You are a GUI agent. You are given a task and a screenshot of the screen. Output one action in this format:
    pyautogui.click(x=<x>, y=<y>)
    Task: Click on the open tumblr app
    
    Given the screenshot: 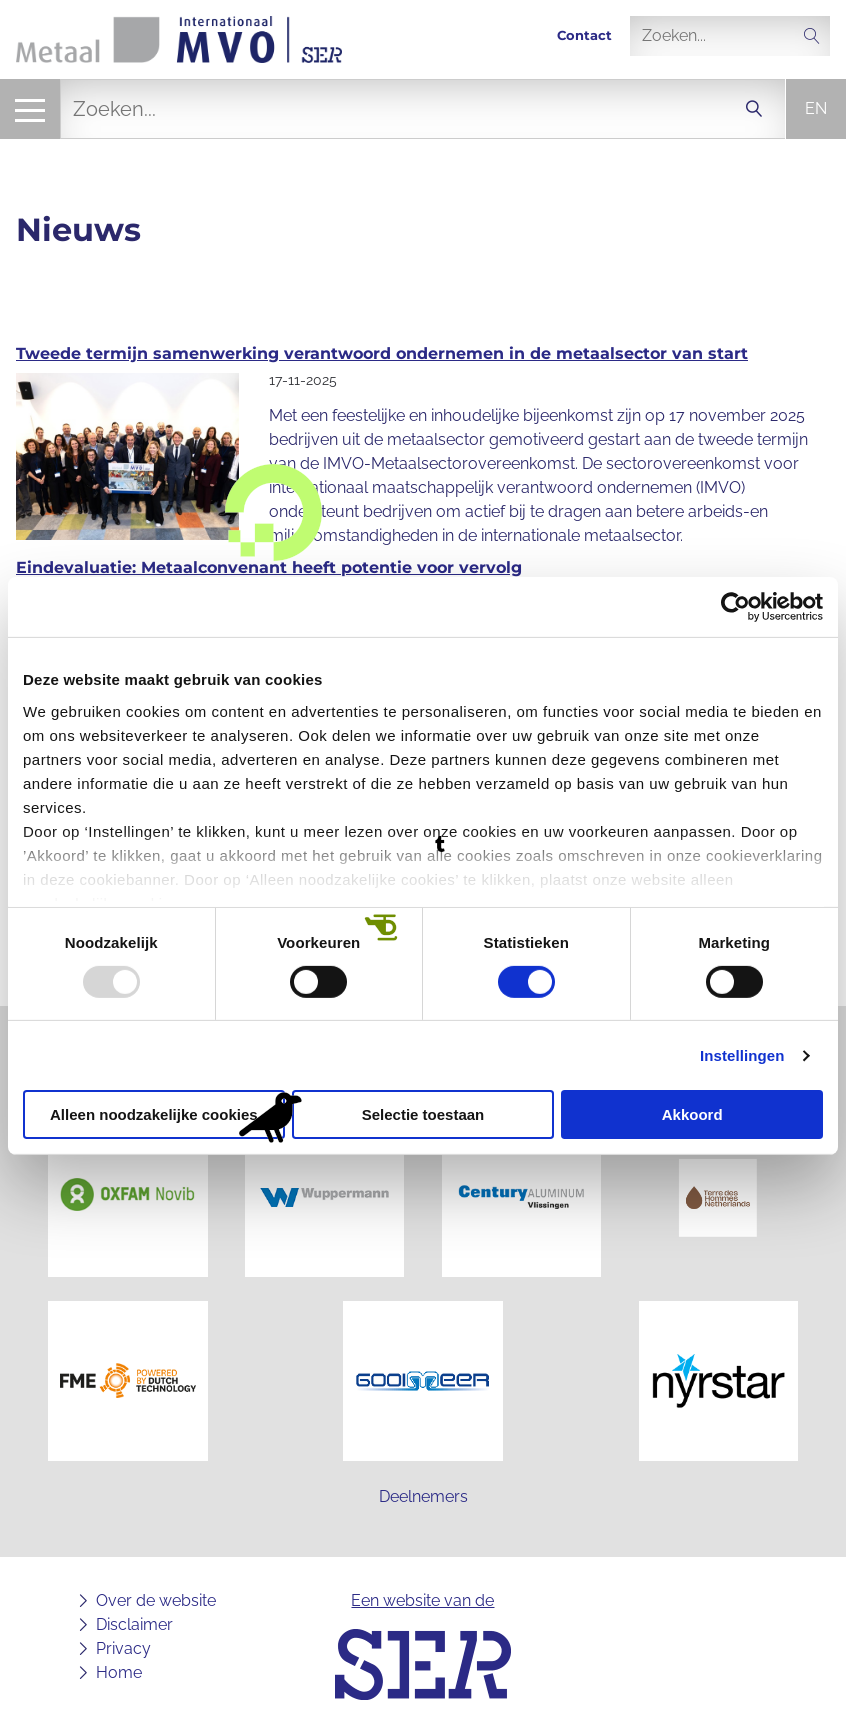 What is the action you would take?
    pyautogui.click(x=440, y=844)
    